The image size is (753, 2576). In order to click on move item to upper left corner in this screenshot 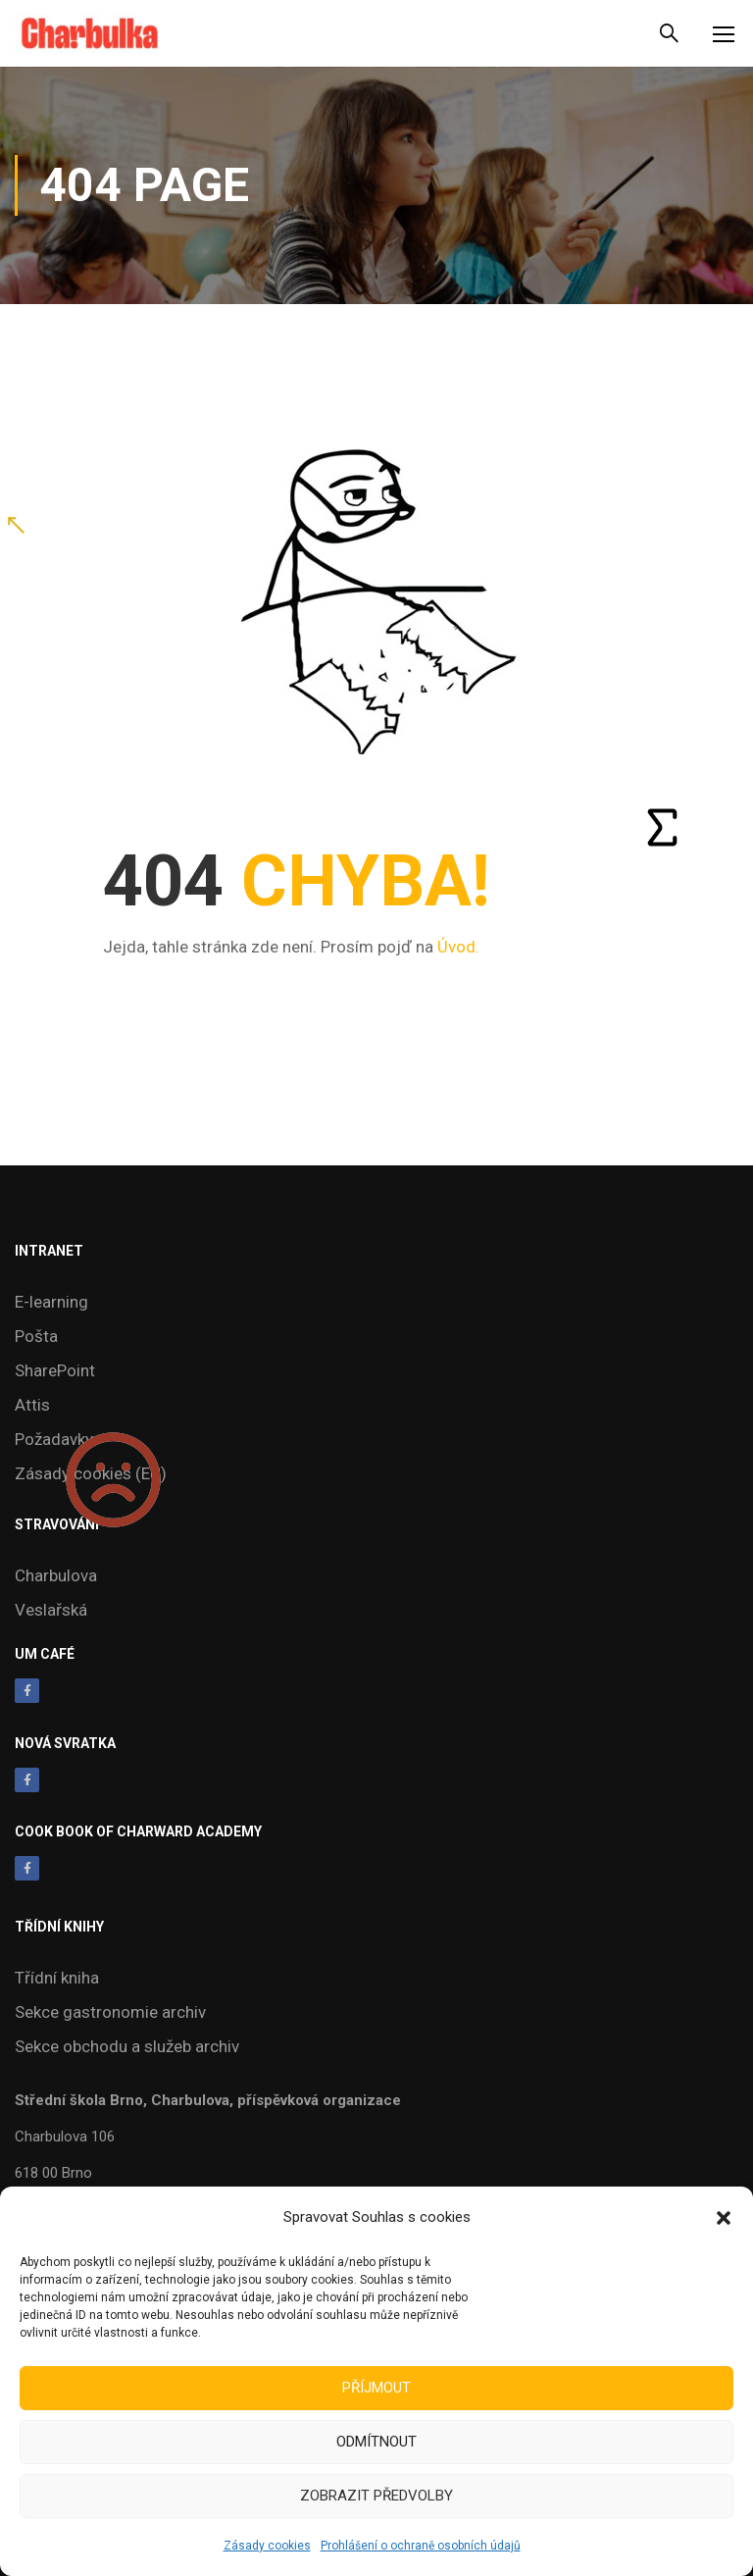, I will do `click(16, 525)`.